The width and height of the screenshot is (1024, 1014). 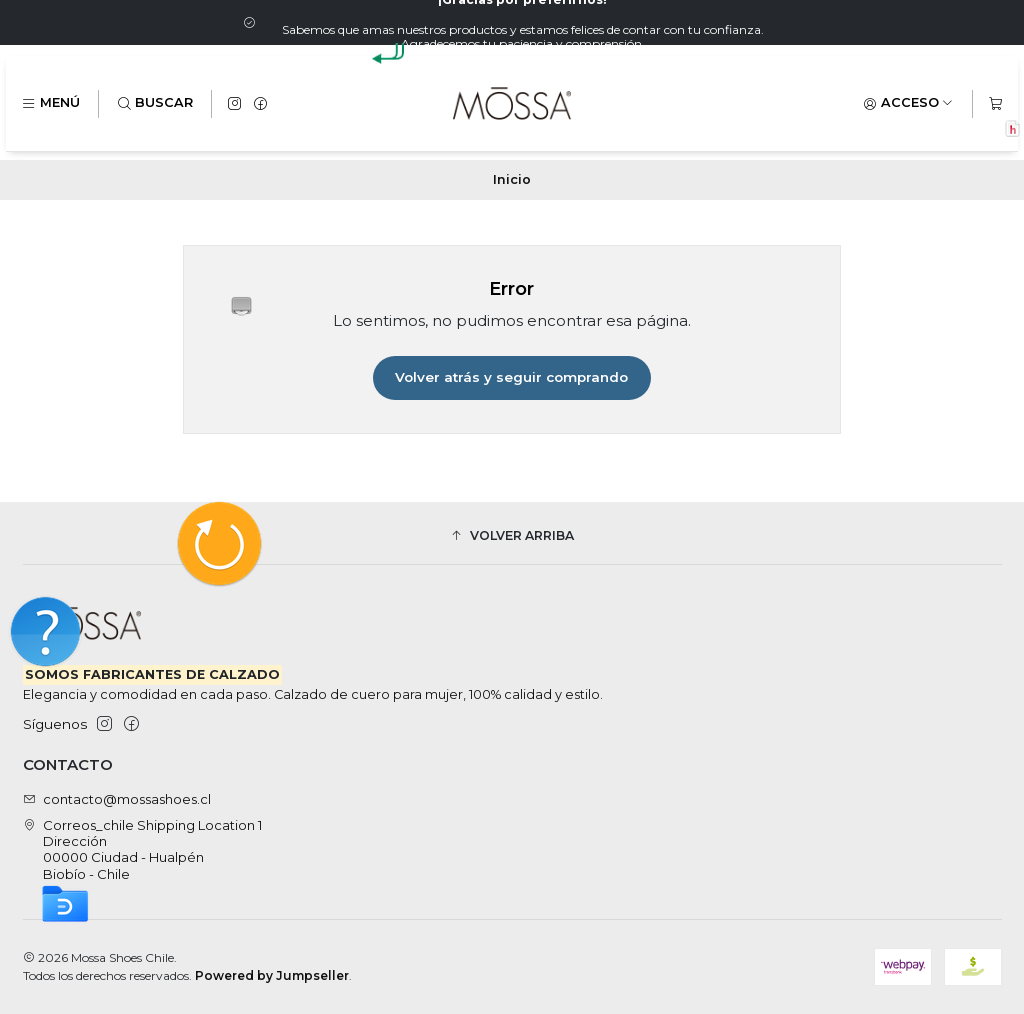 What do you see at coordinates (241, 305) in the screenshot?
I see `access optical drive or disc reader` at bounding box center [241, 305].